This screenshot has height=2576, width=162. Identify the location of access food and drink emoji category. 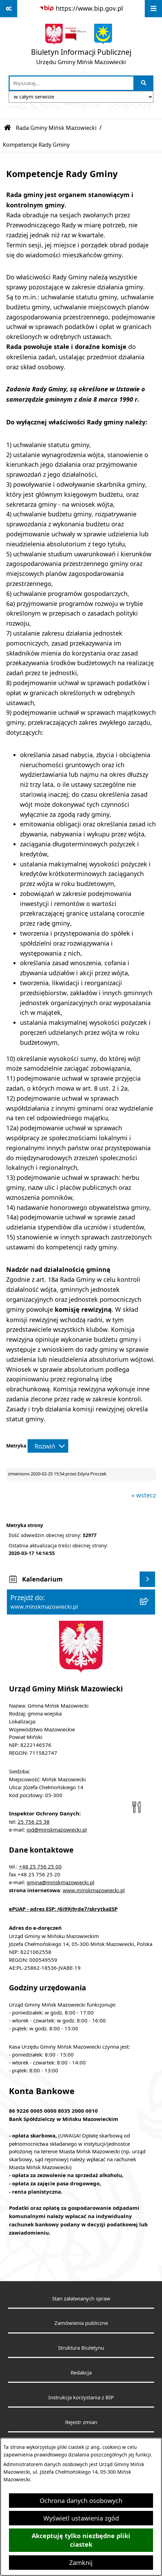
(137, 1807).